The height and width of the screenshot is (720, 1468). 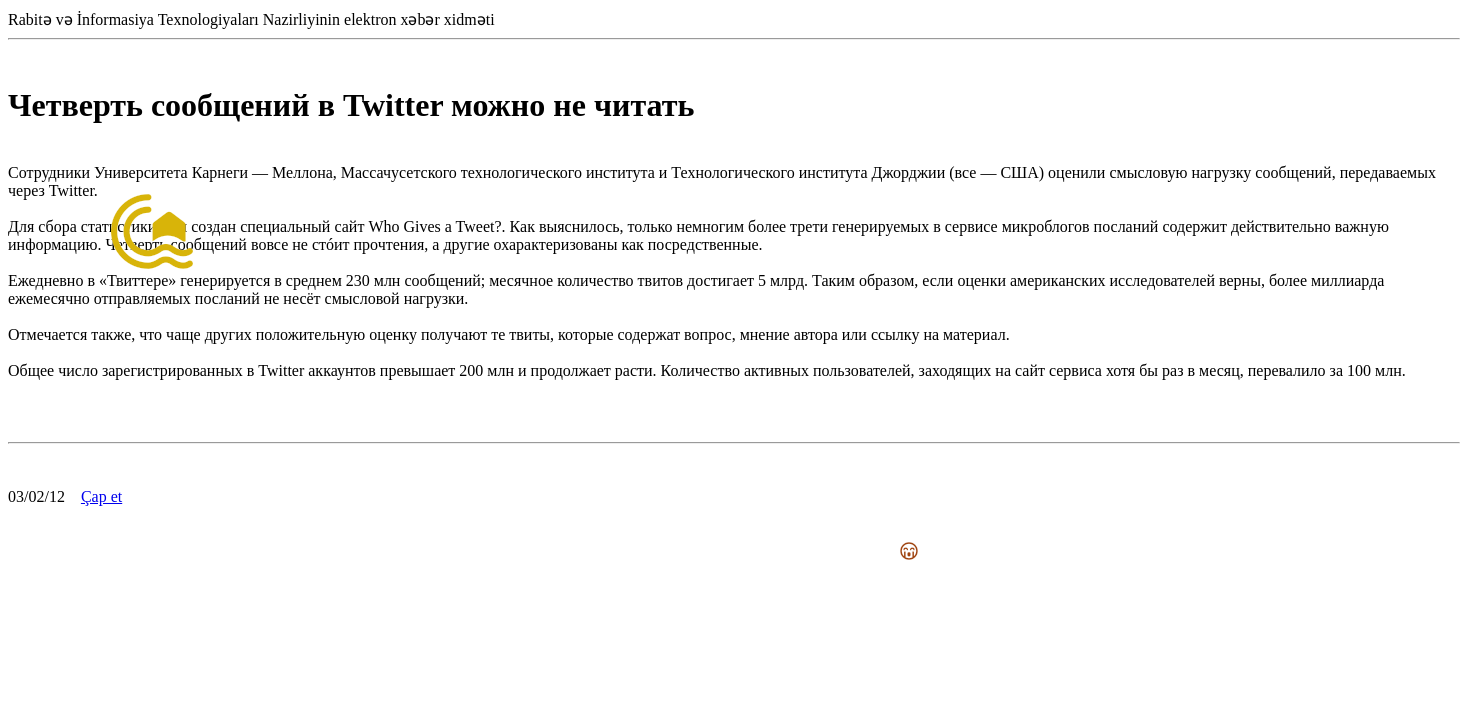 I want to click on indicates tsunami or flood warning for residential area, so click(x=152, y=231).